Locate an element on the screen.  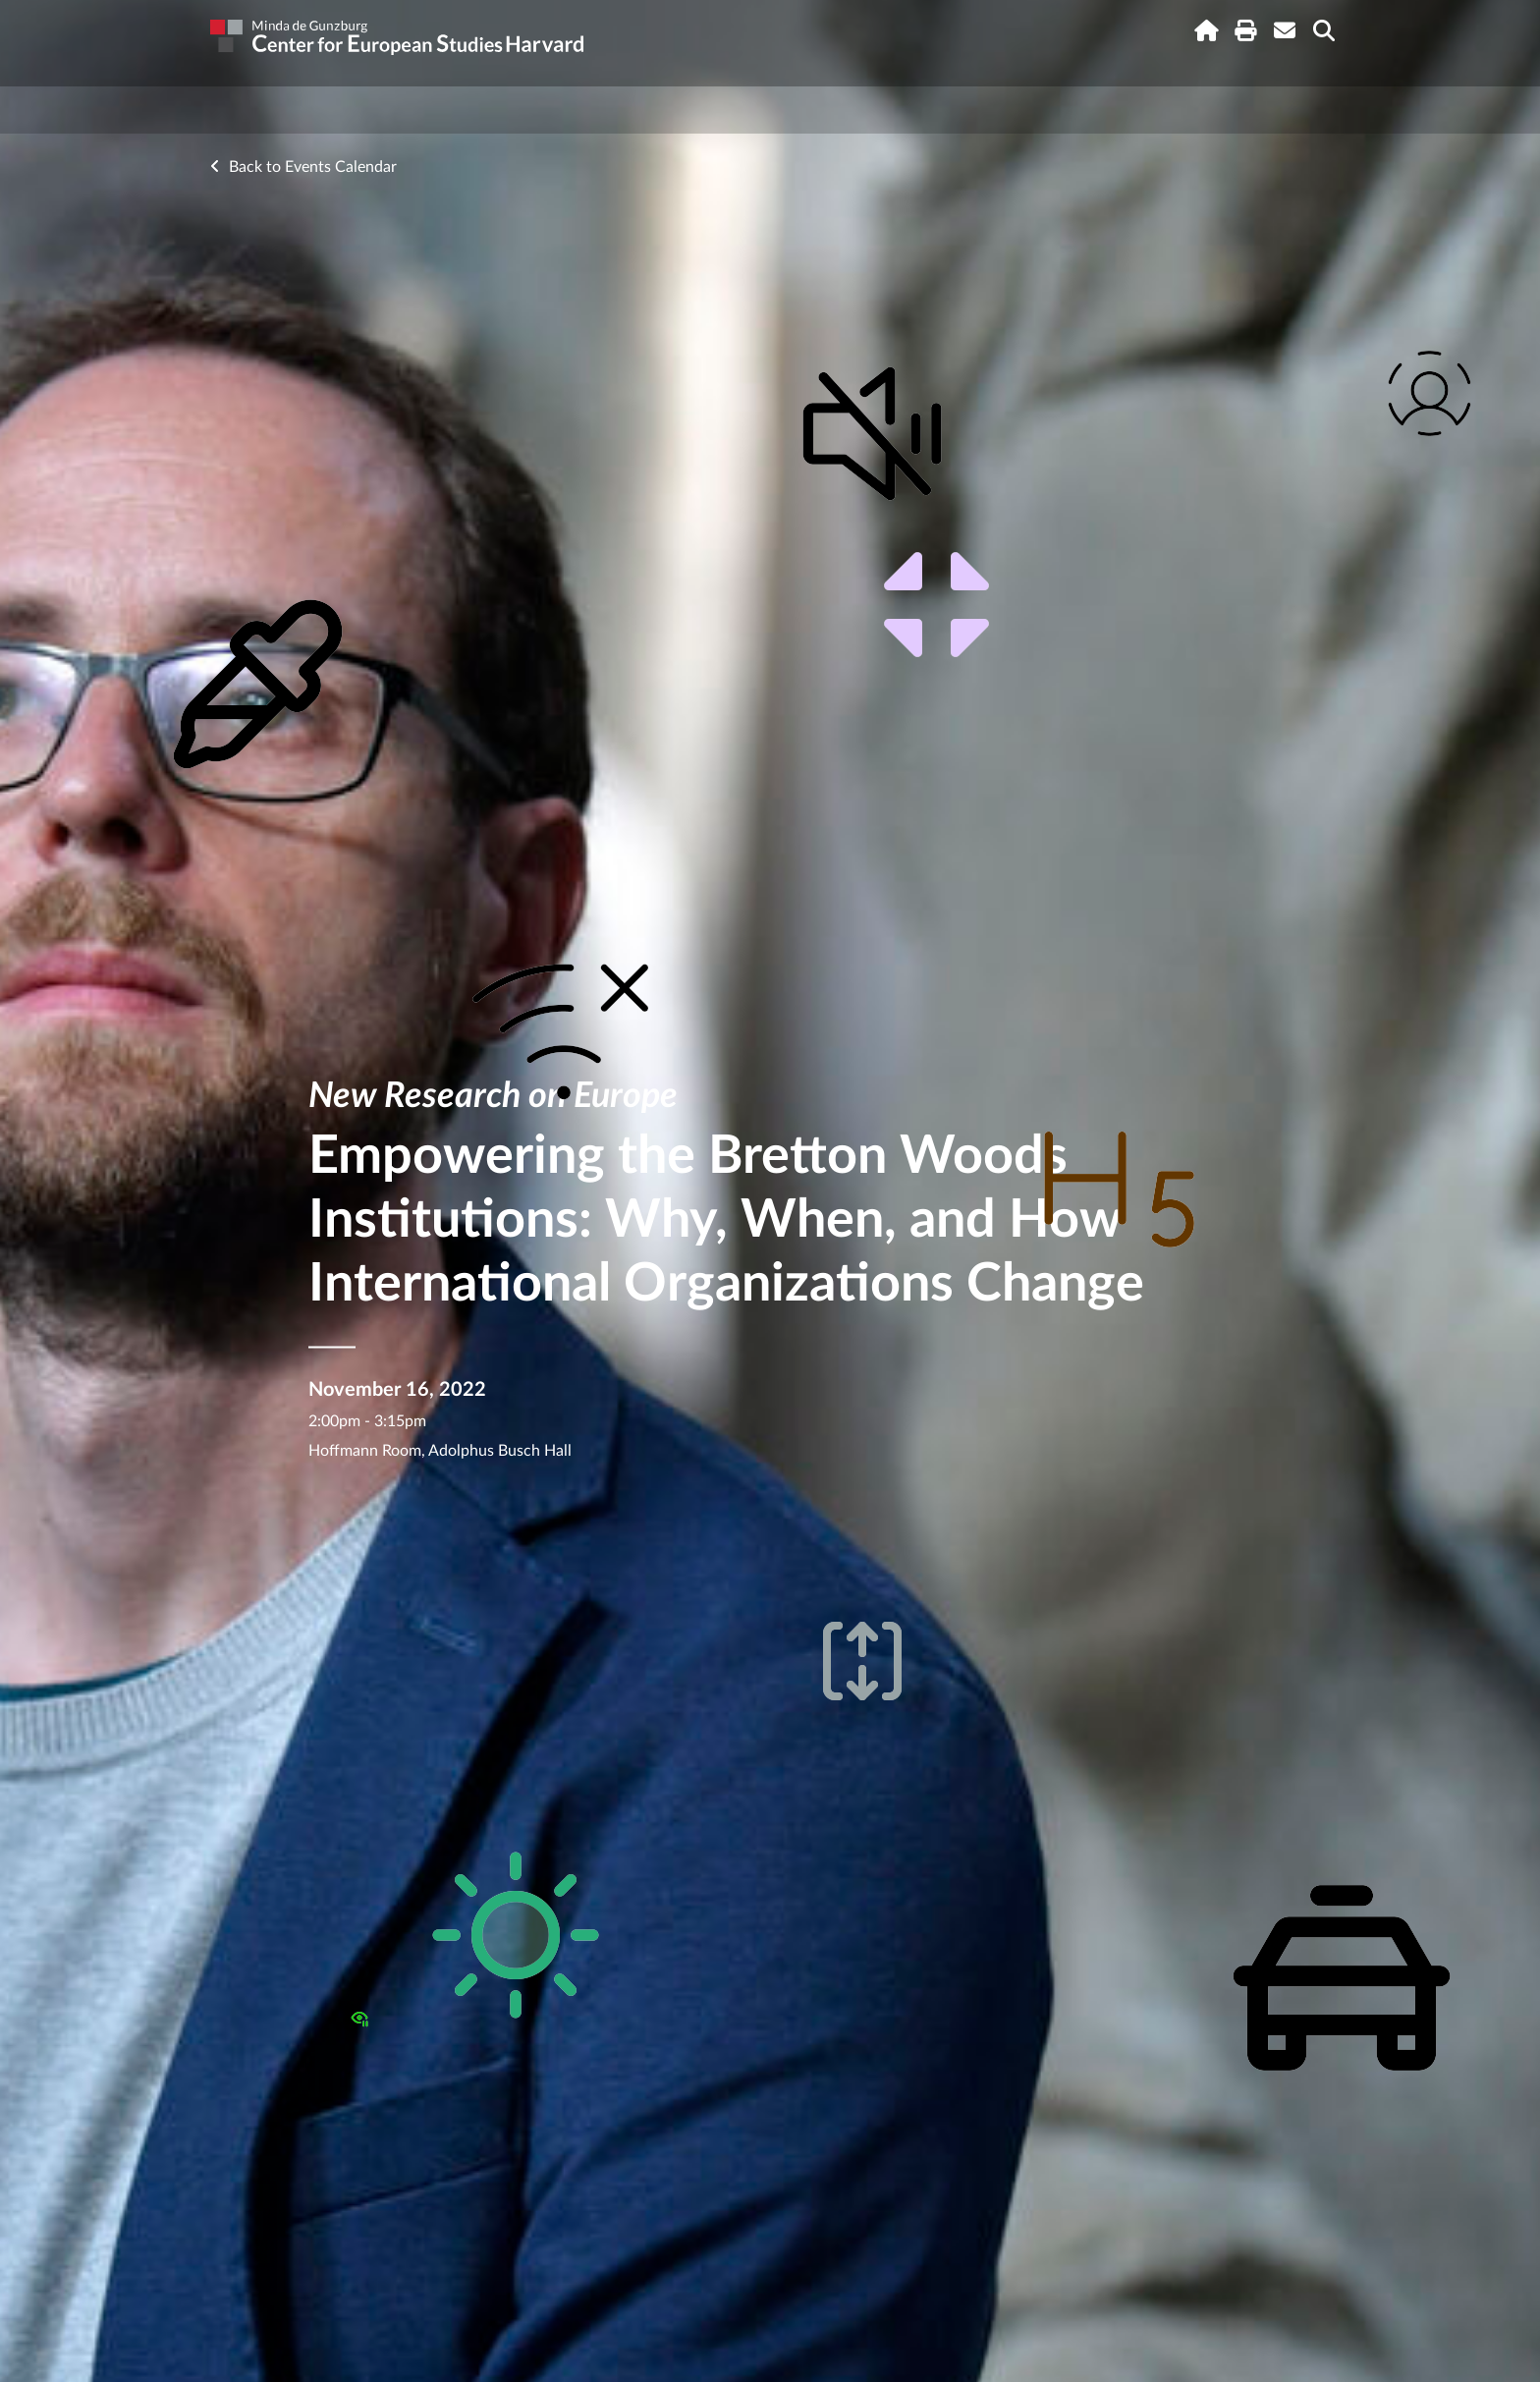
mute audio is located at coordinates (869, 433).